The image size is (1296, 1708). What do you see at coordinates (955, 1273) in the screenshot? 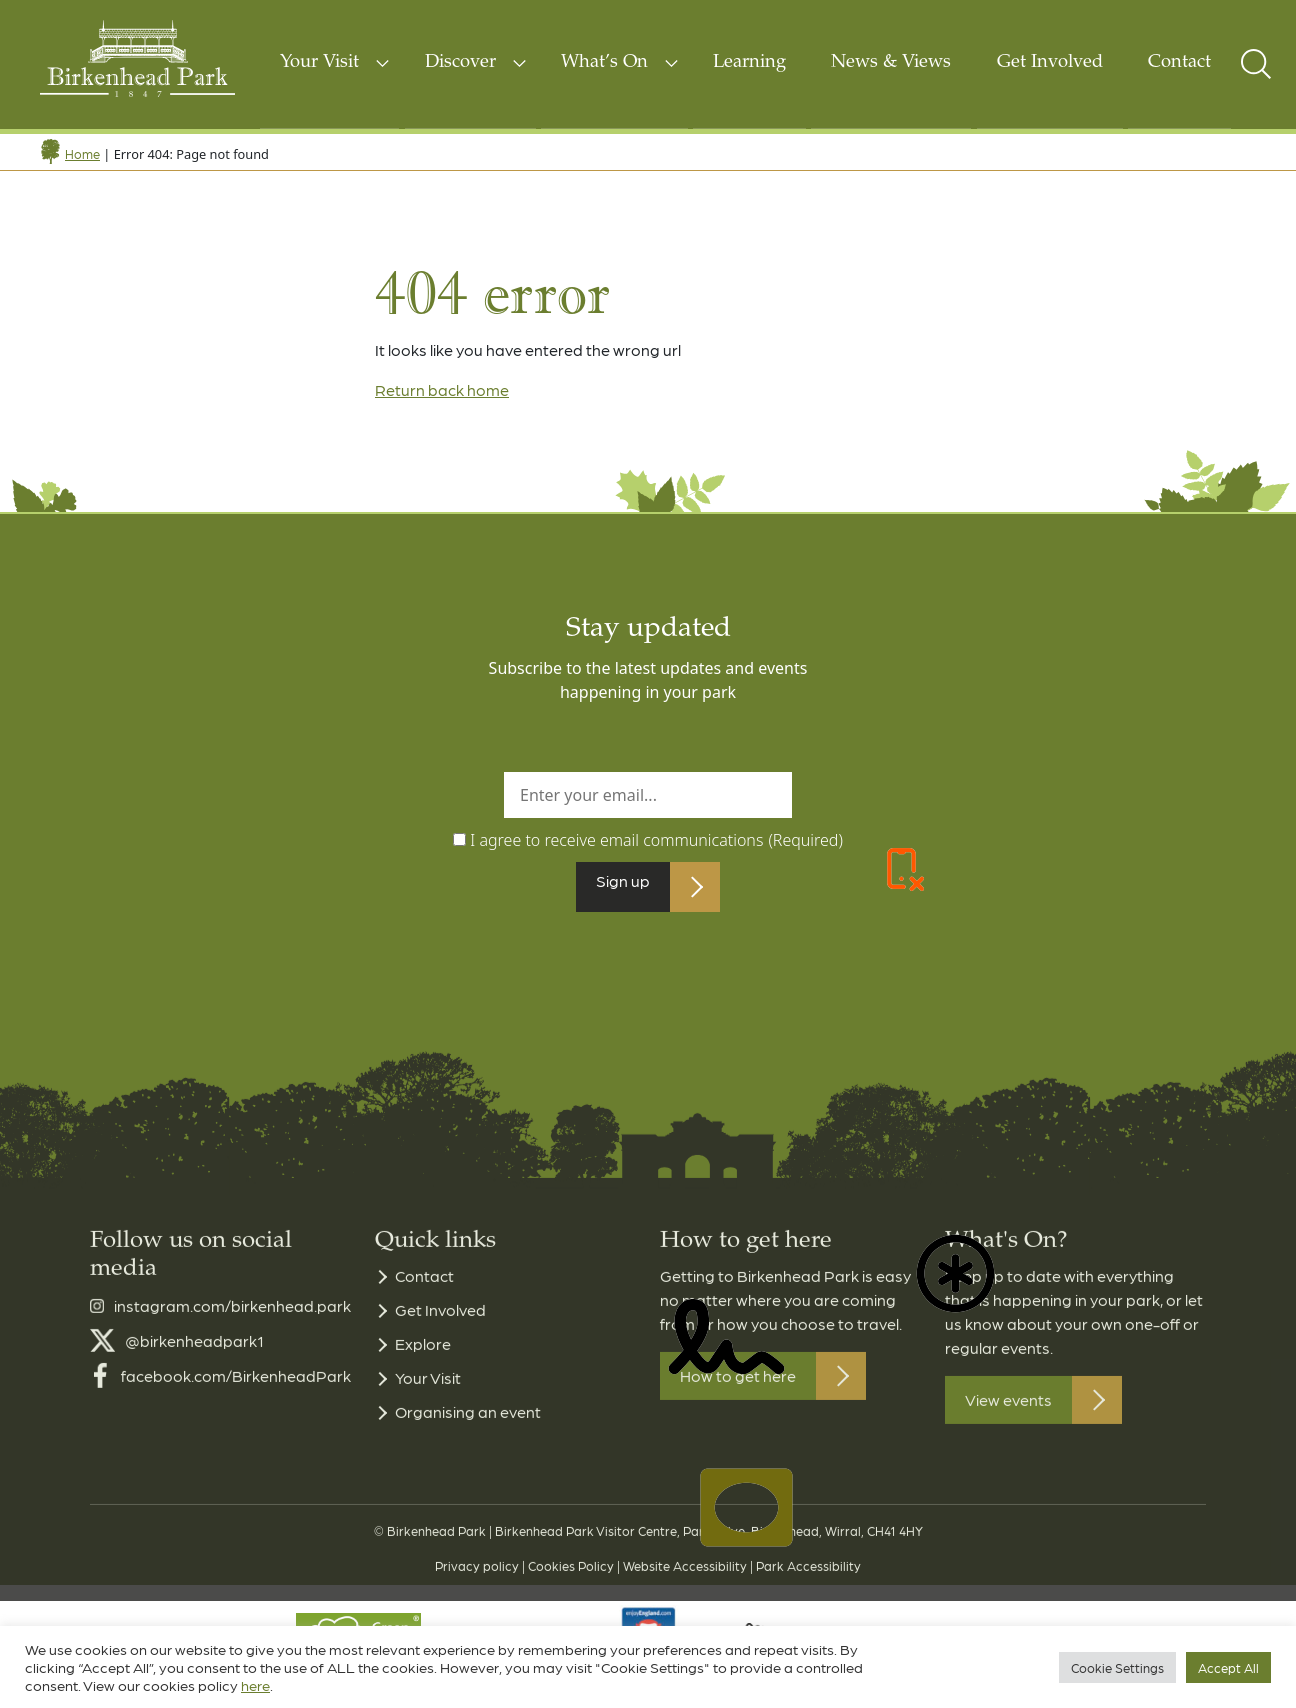
I see `access medical or health features` at bounding box center [955, 1273].